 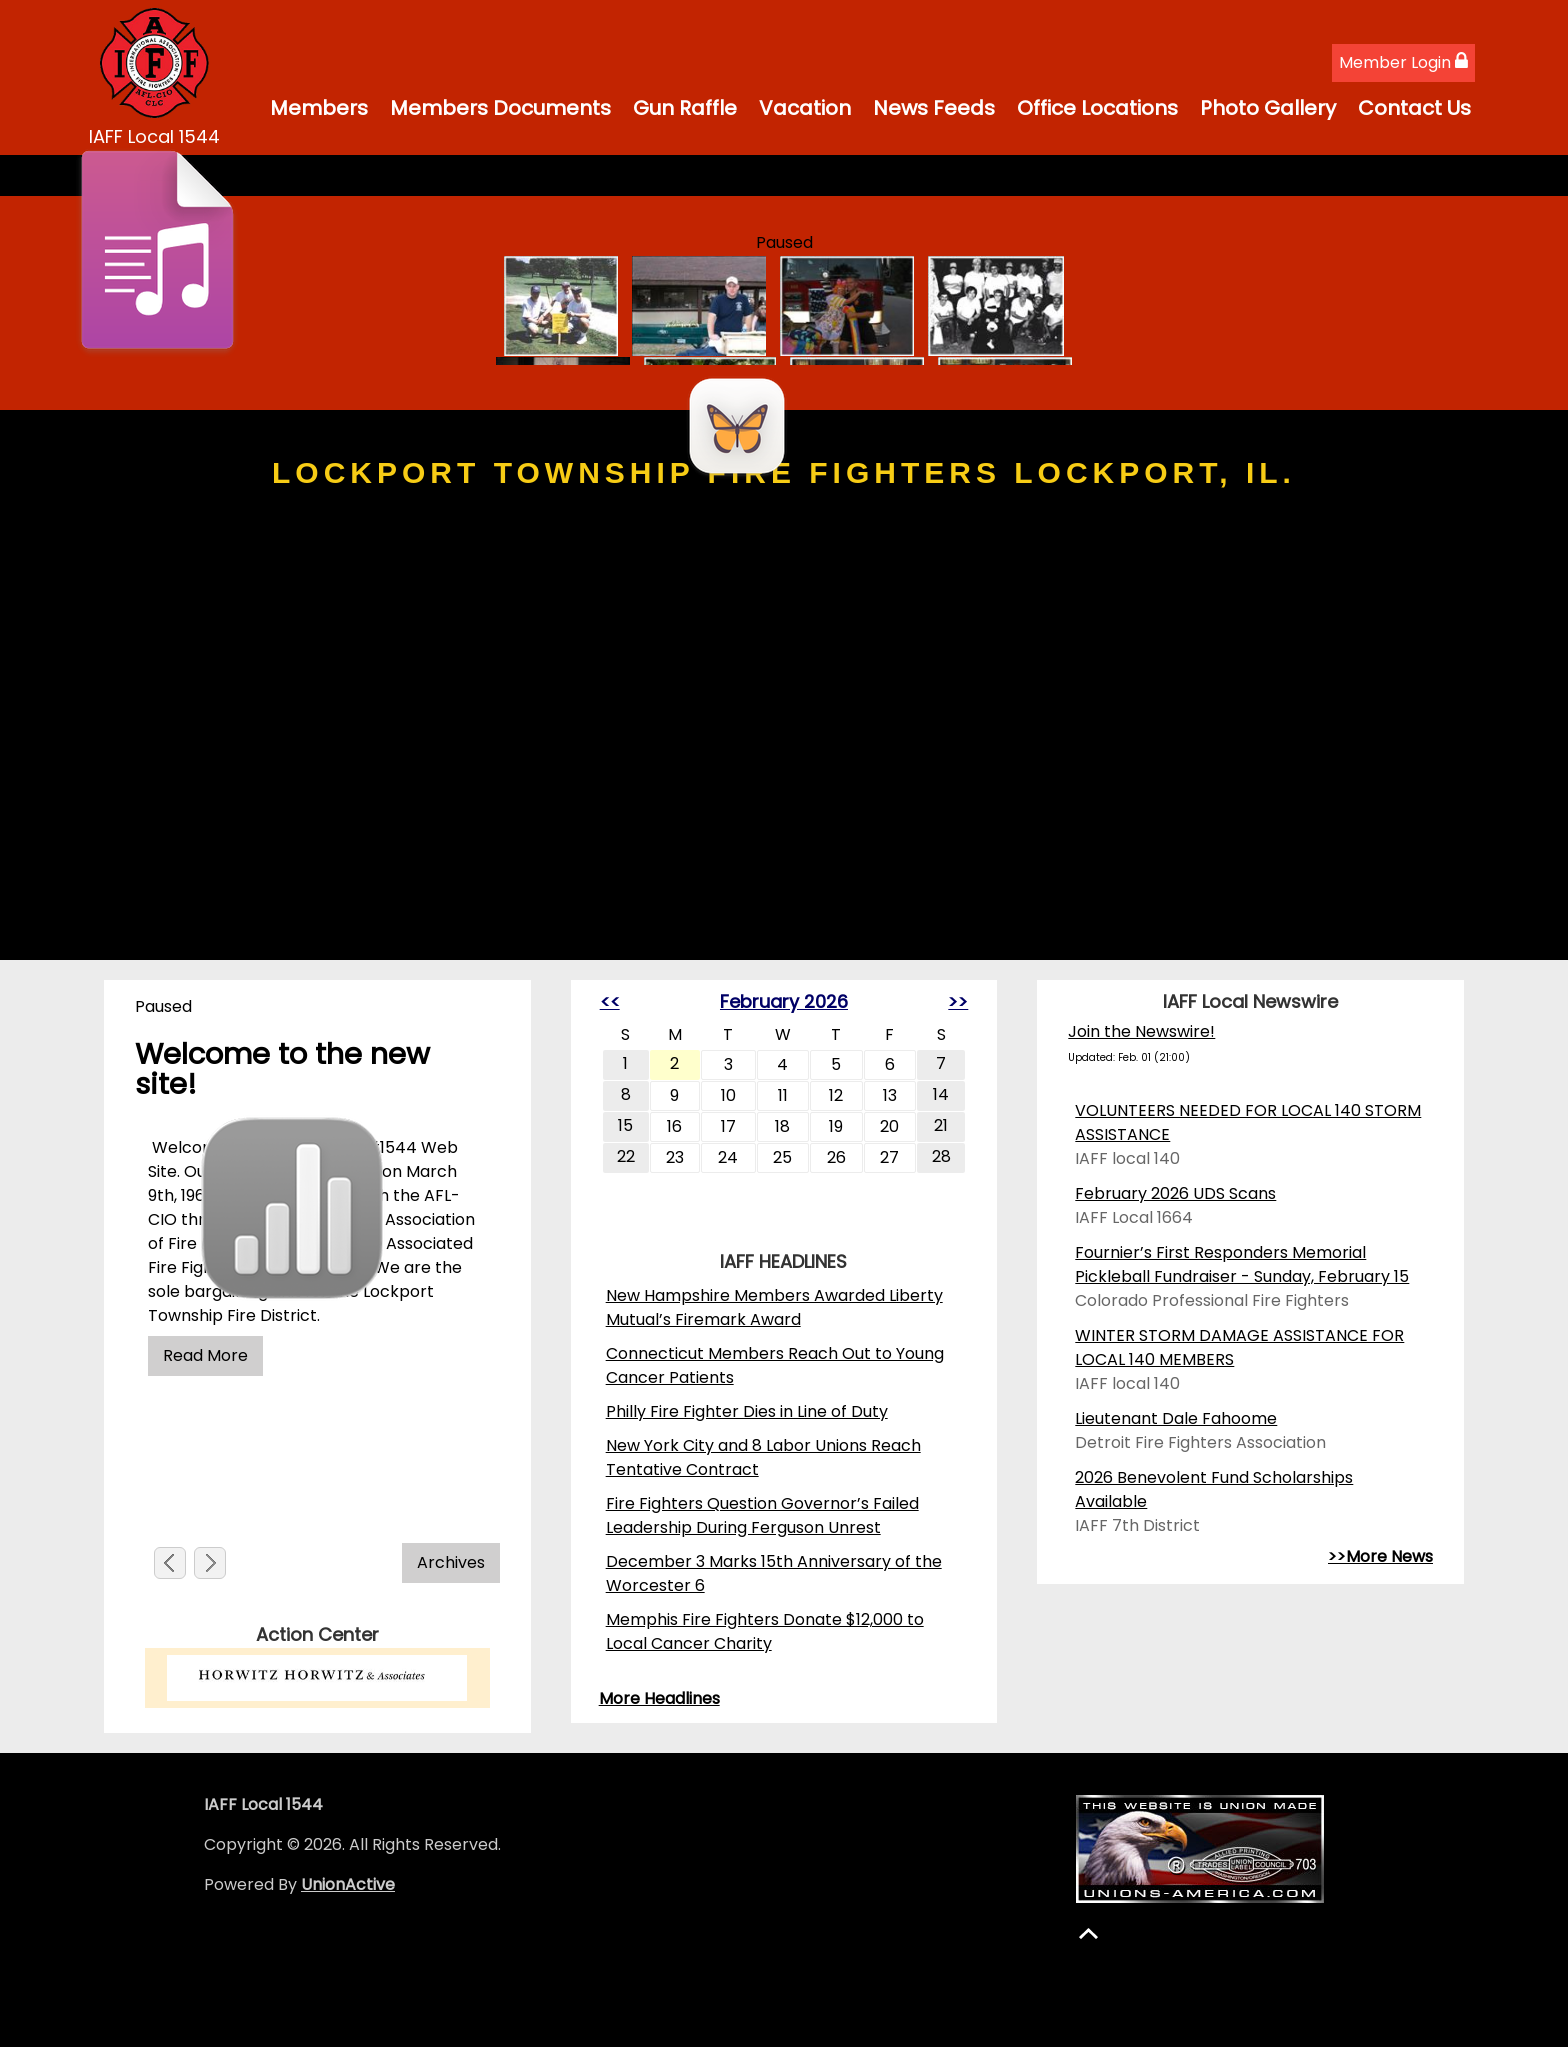 What do you see at coordinates (157, 249) in the screenshot?
I see `audio playlist file type indicator` at bounding box center [157, 249].